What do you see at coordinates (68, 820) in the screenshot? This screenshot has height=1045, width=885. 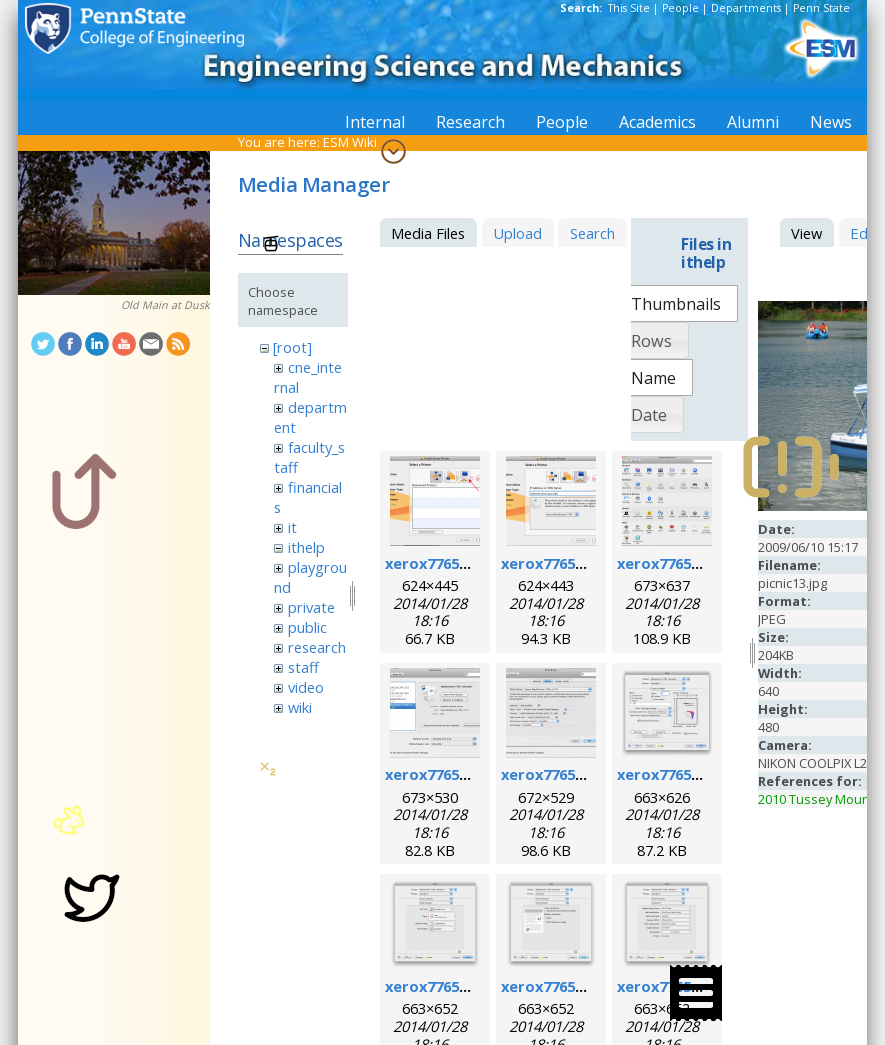 I see `indicates fast or quick mode` at bounding box center [68, 820].